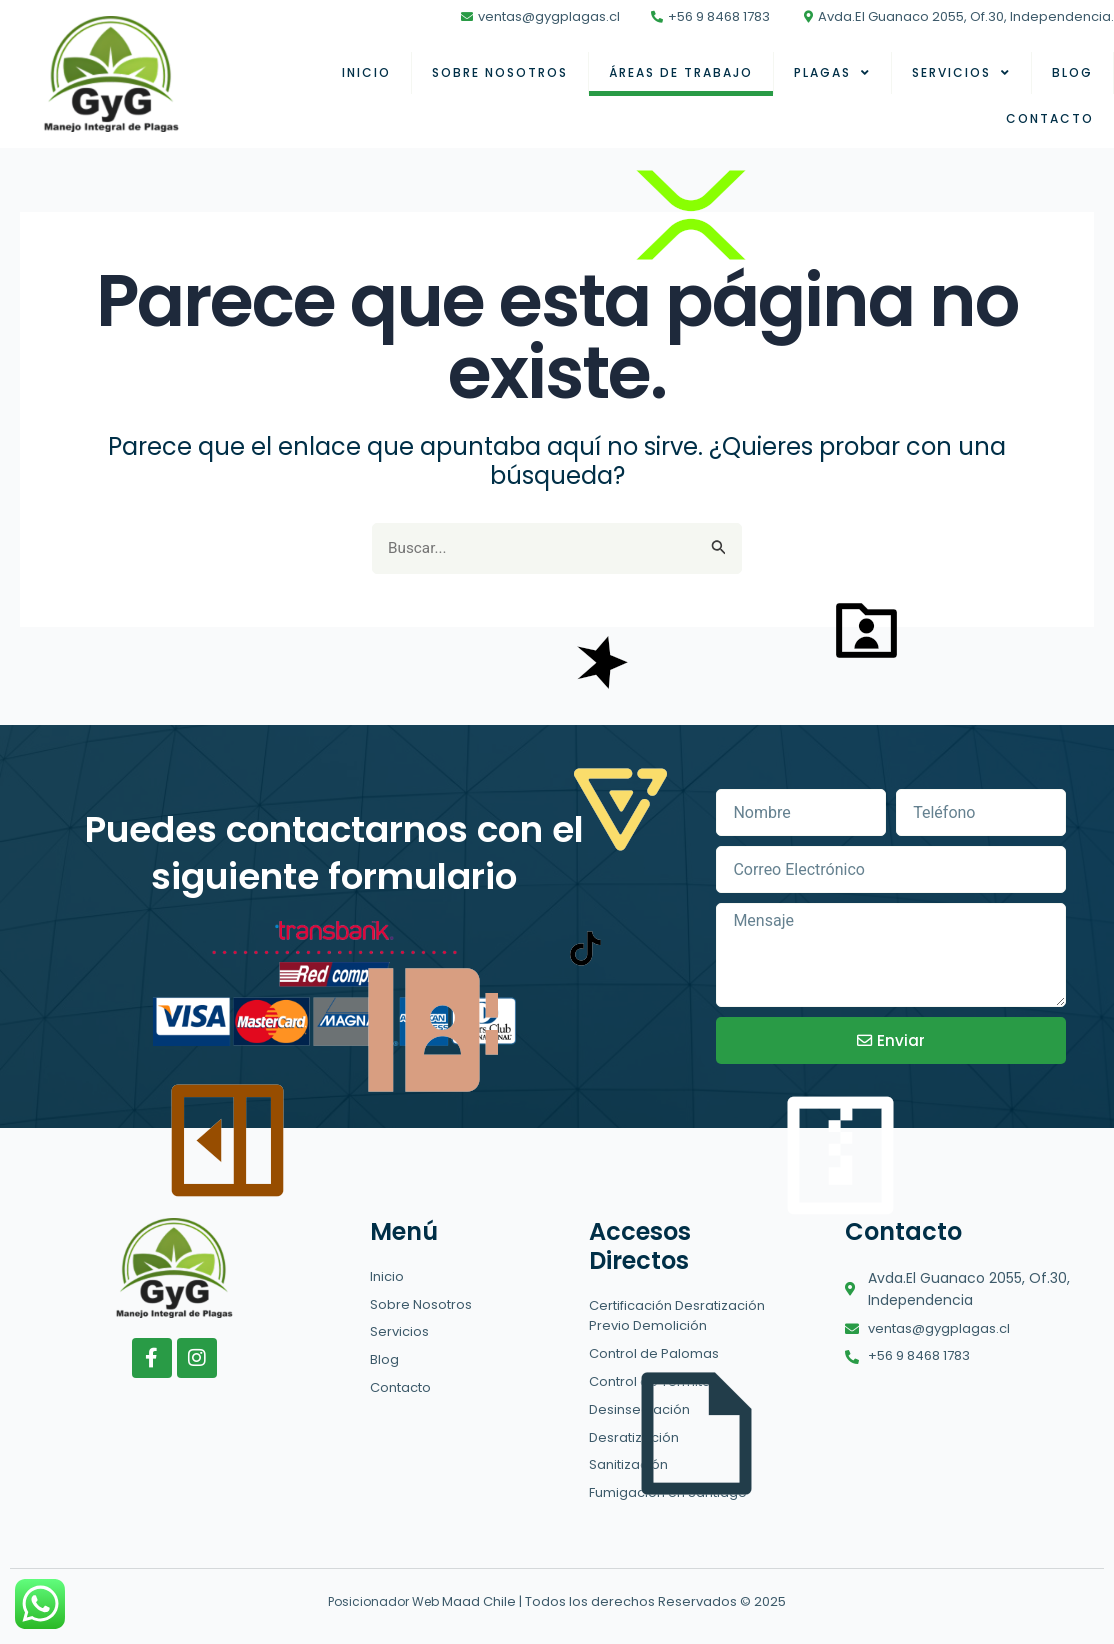 The height and width of the screenshot is (1644, 1114). I want to click on view or open a compressed zip file, so click(840, 1155).